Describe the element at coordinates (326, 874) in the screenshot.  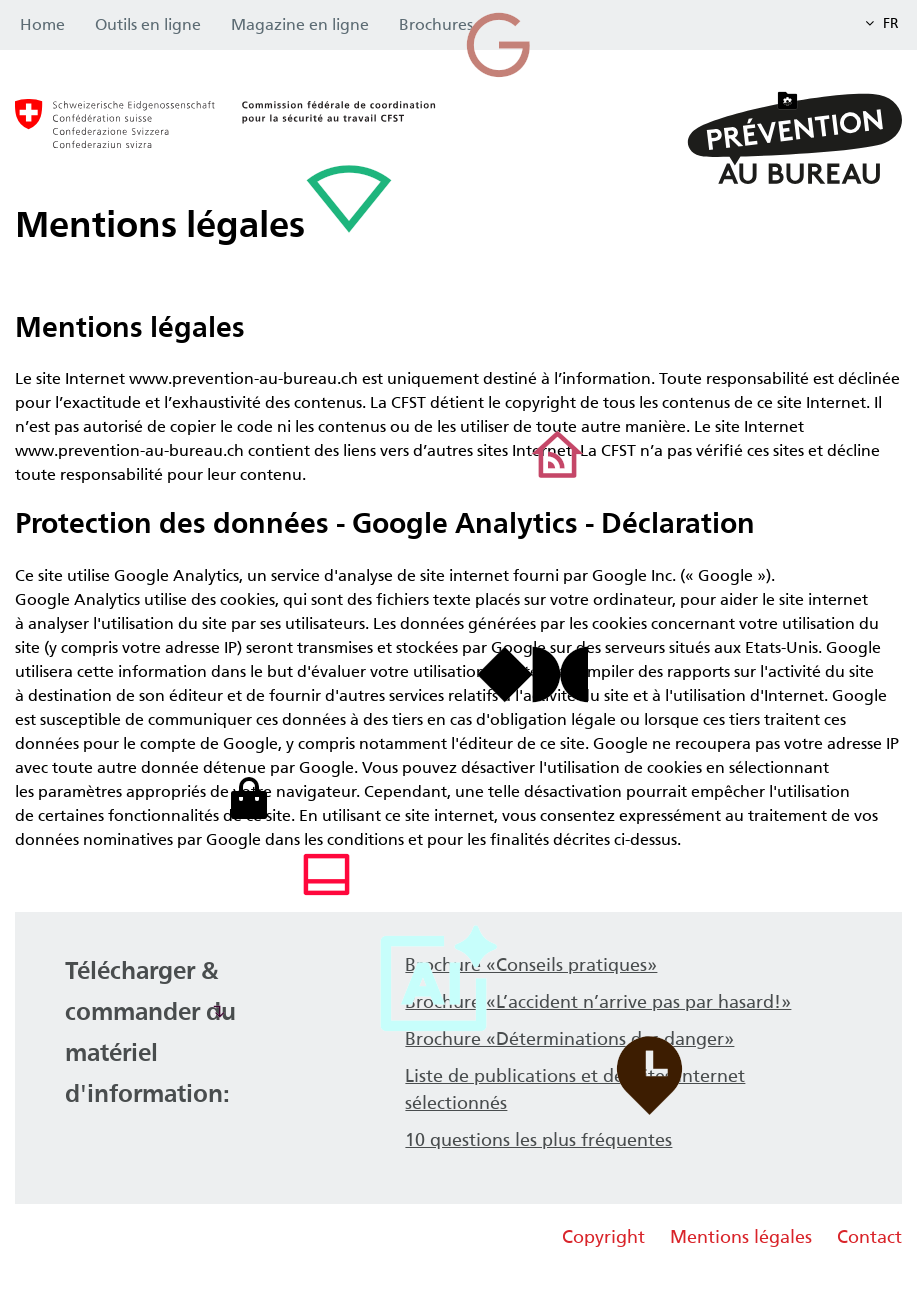
I see `switch to bottom panel layout` at that location.